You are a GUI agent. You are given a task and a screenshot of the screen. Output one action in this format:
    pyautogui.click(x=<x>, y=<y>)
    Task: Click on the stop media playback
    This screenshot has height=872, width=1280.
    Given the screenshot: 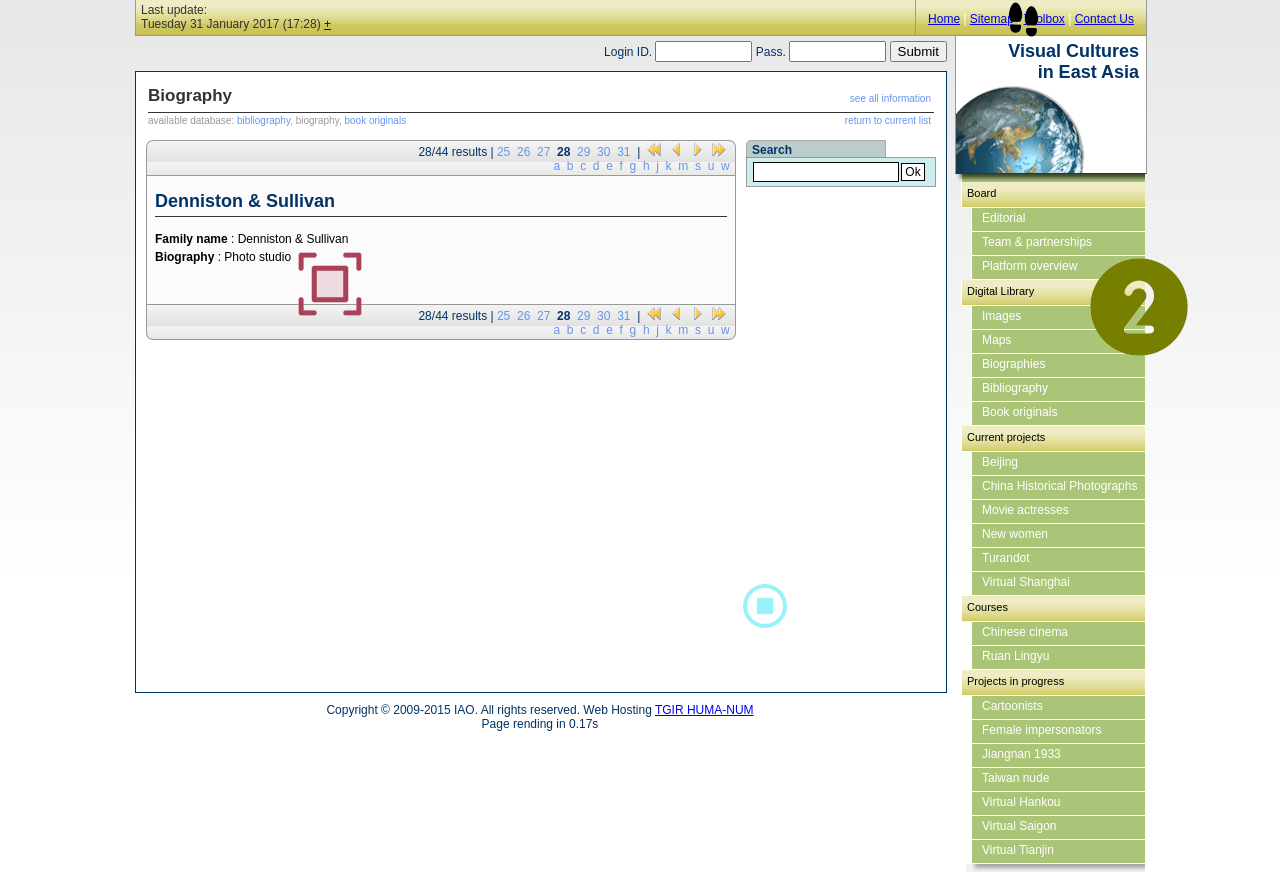 What is the action you would take?
    pyautogui.click(x=765, y=606)
    